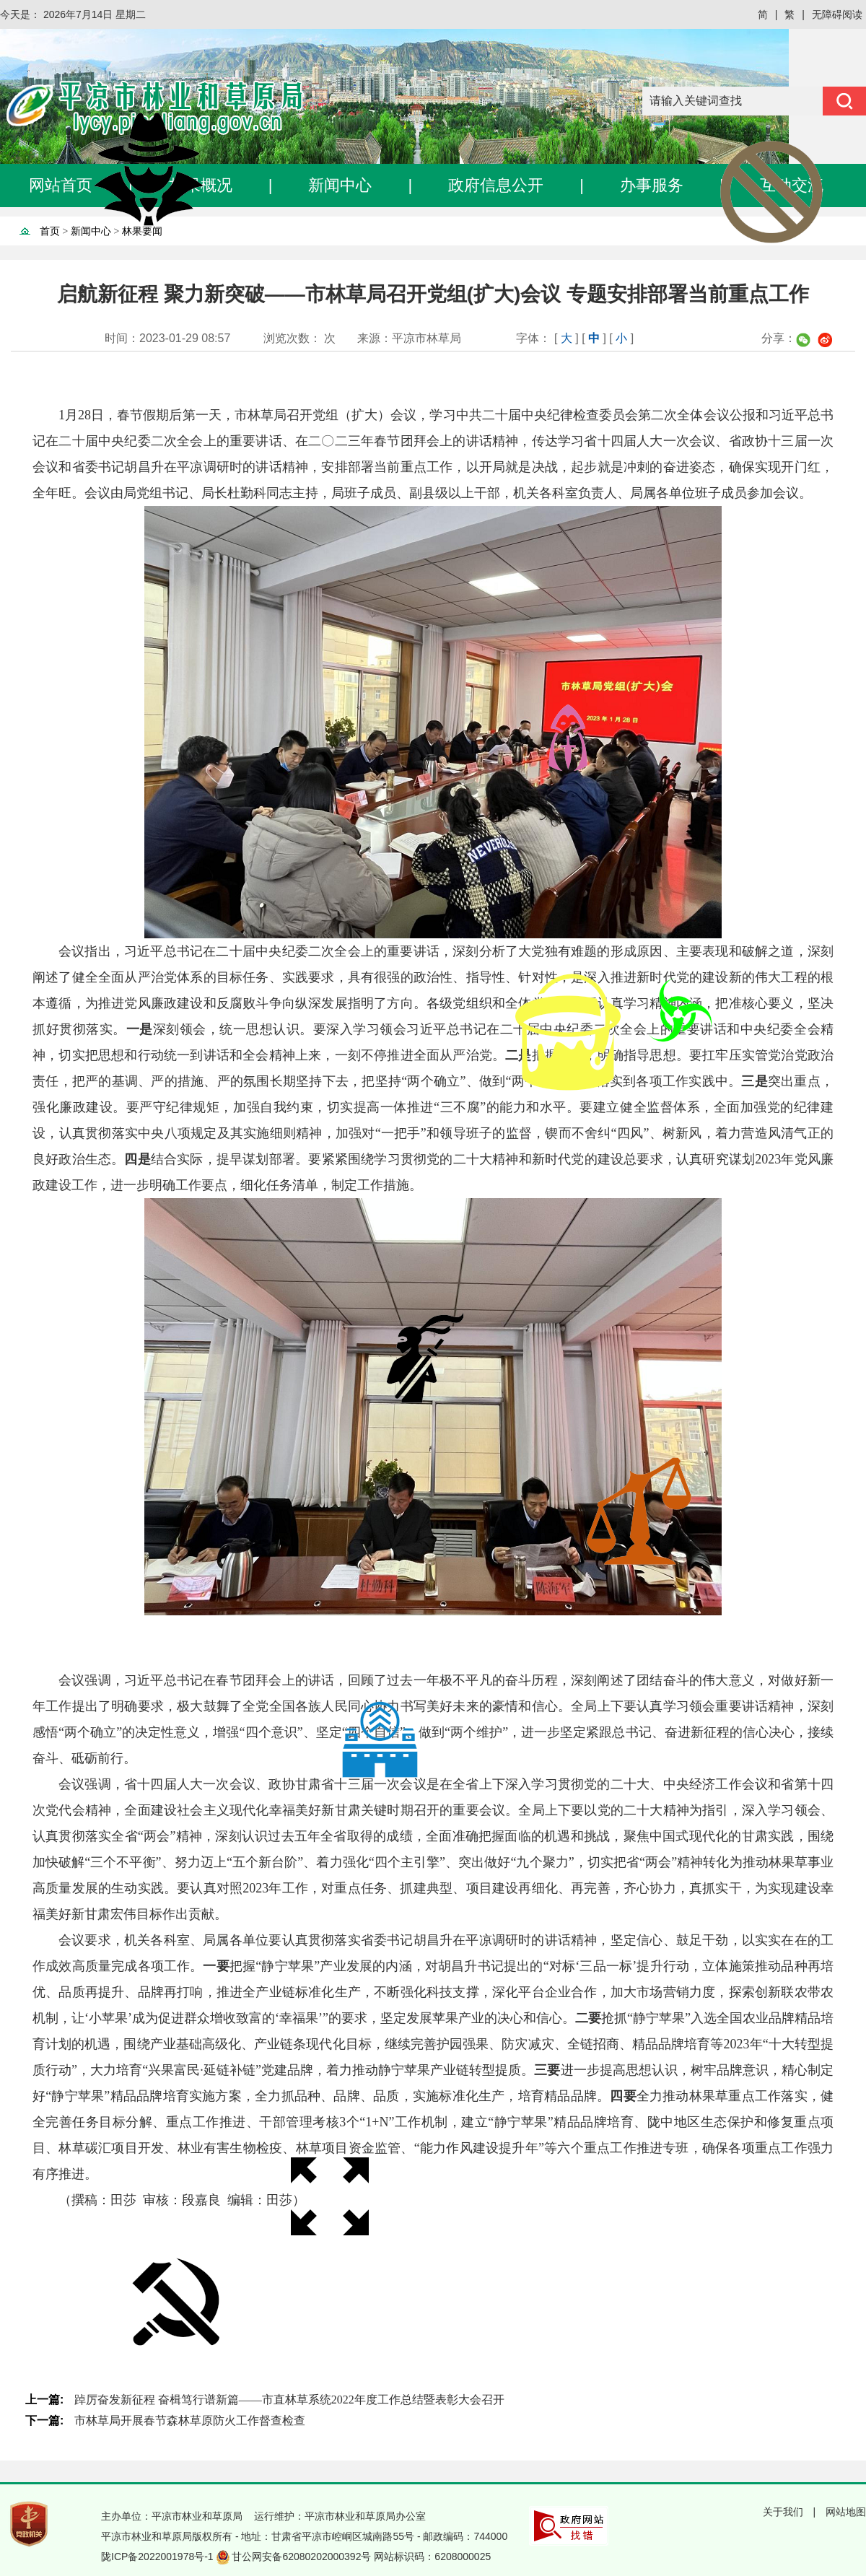  What do you see at coordinates (176, 2302) in the screenshot?
I see `communist or socialist themed content or game faction` at bounding box center [176, 2302].